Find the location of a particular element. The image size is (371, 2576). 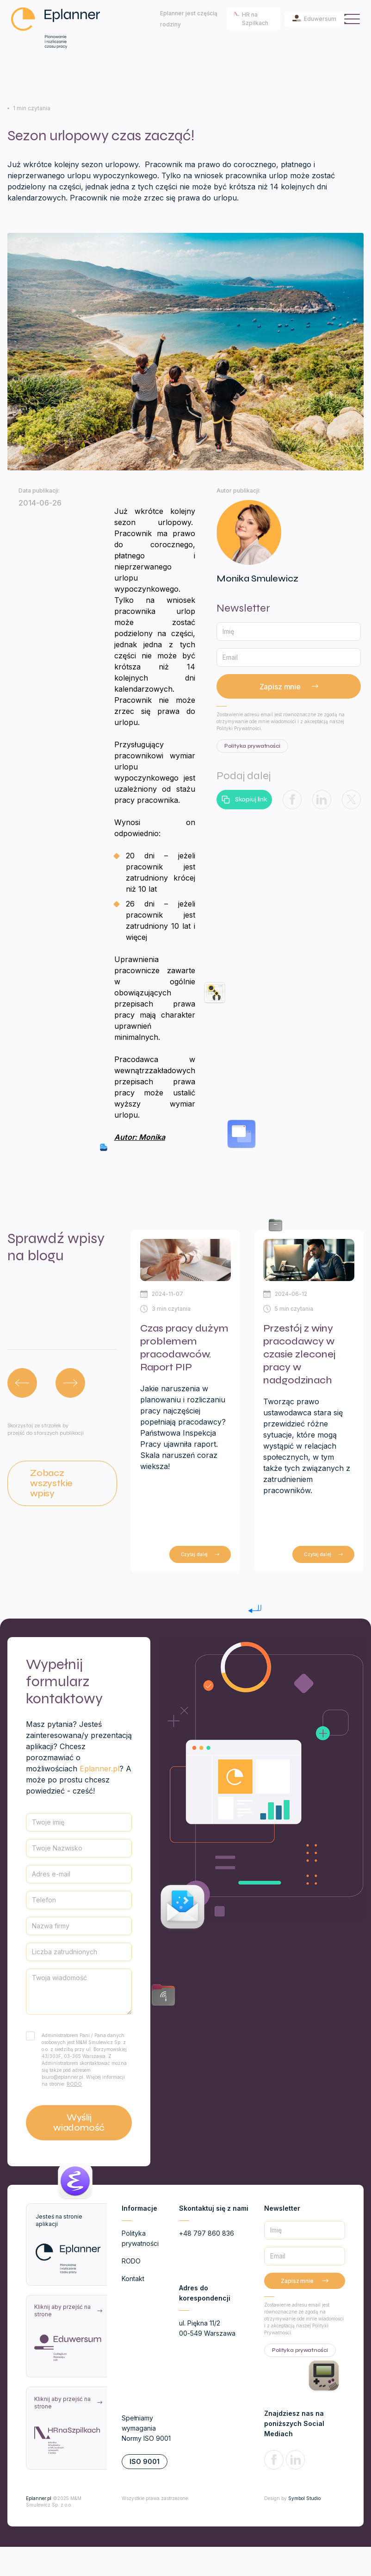

open the builder app for development projects is located at coordinates (215, 993).